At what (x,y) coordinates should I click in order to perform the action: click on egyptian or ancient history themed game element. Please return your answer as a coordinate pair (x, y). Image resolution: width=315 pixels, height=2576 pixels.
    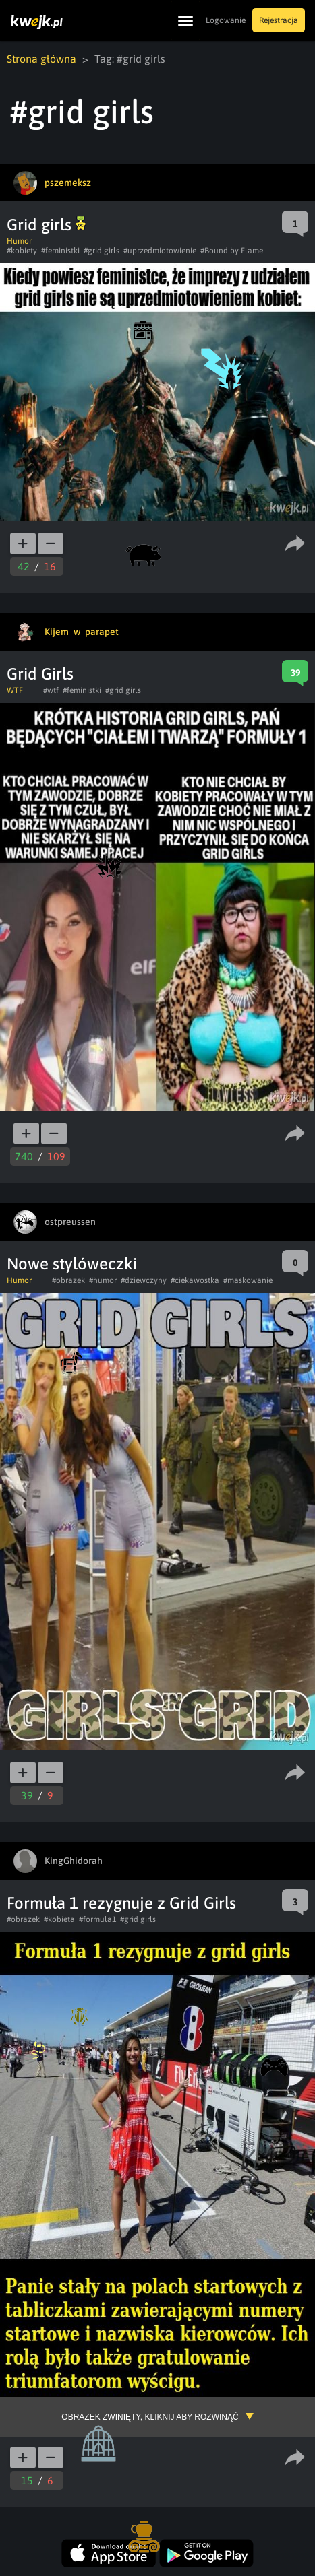
    Looking at the image, I should click on (79, 2016).